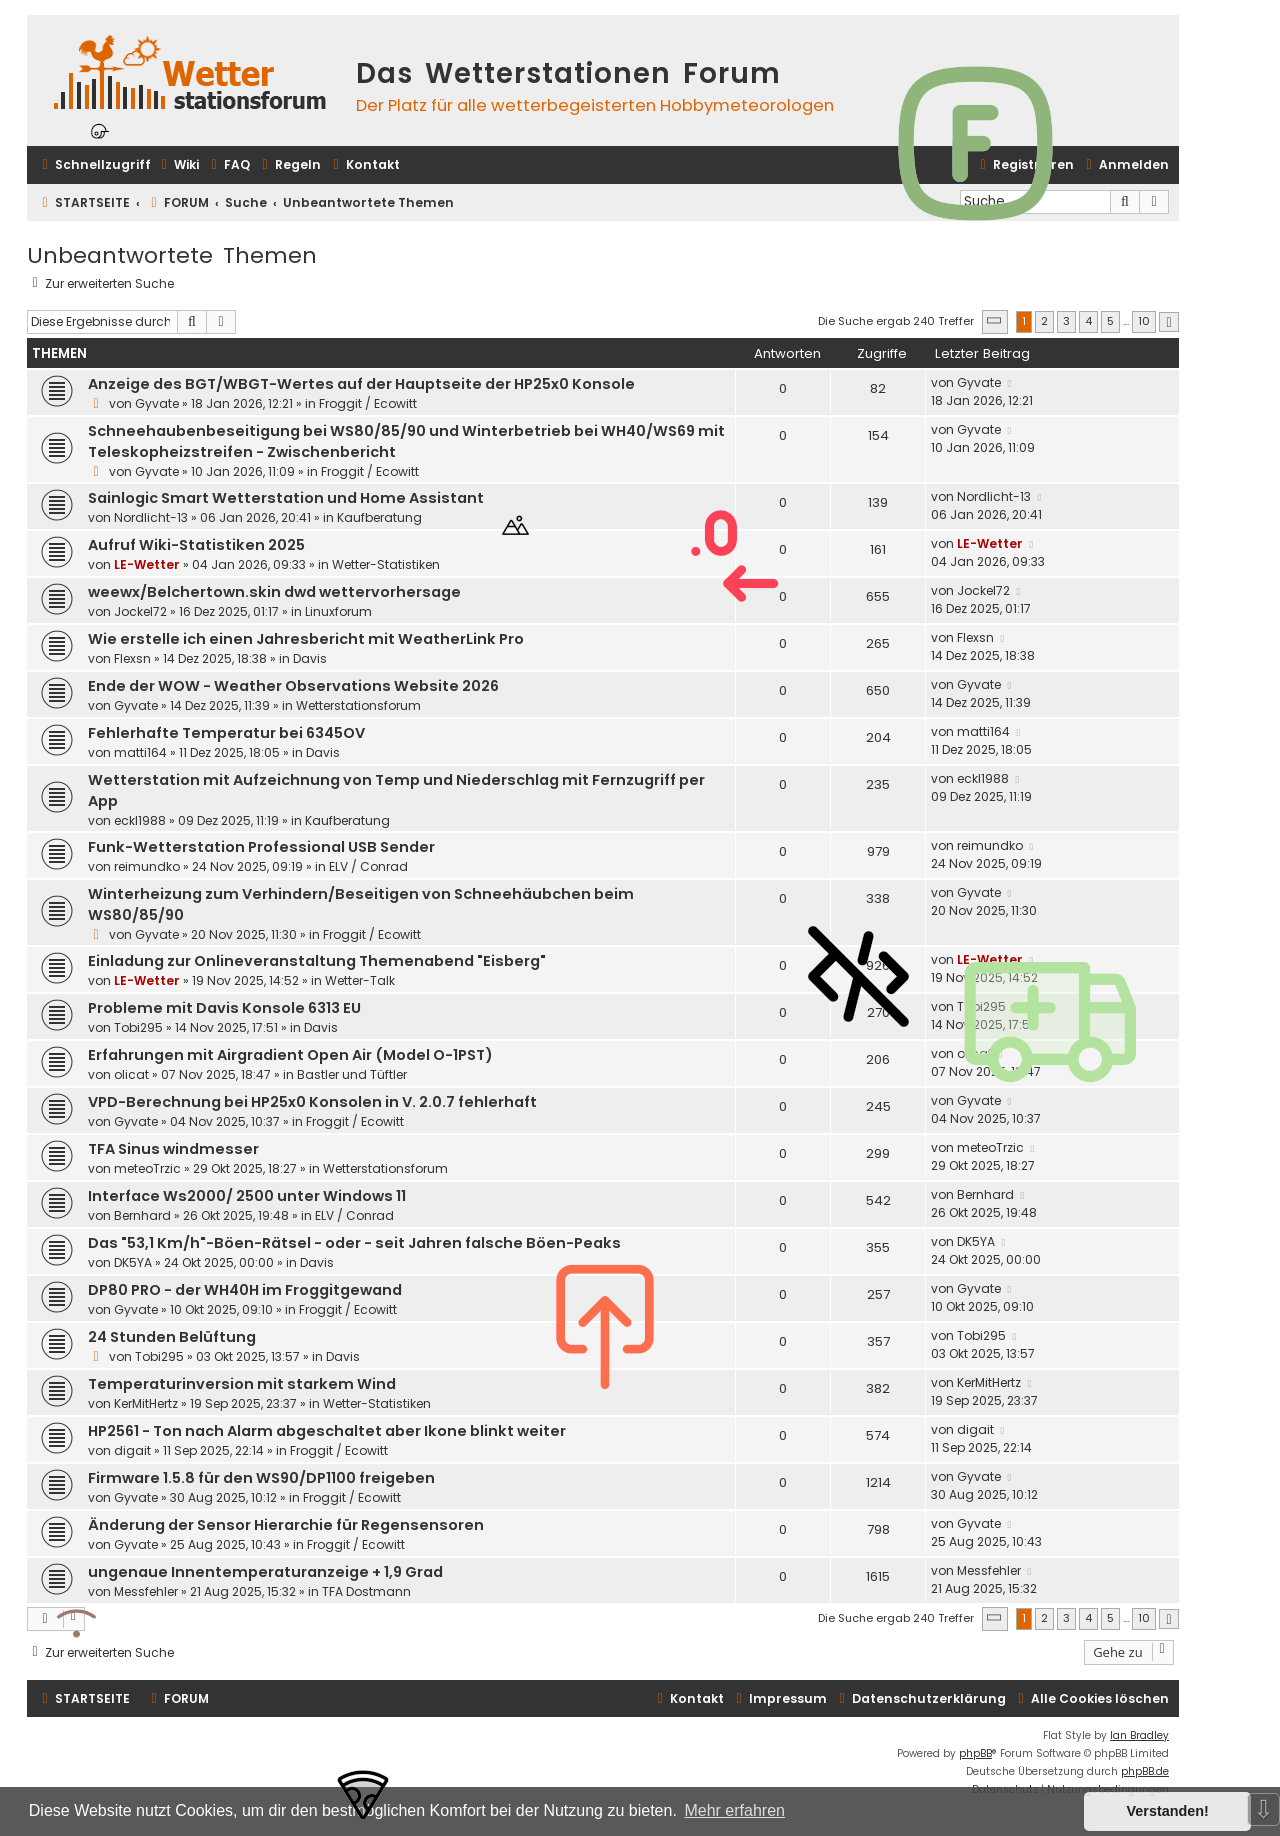 Image resolution: width=1280 pixels, height=1836 pixels. What do you see at coordinates (515, 526) in the screenshot?
I see `view landscape or nature photos` at bounding box center [515, 526].